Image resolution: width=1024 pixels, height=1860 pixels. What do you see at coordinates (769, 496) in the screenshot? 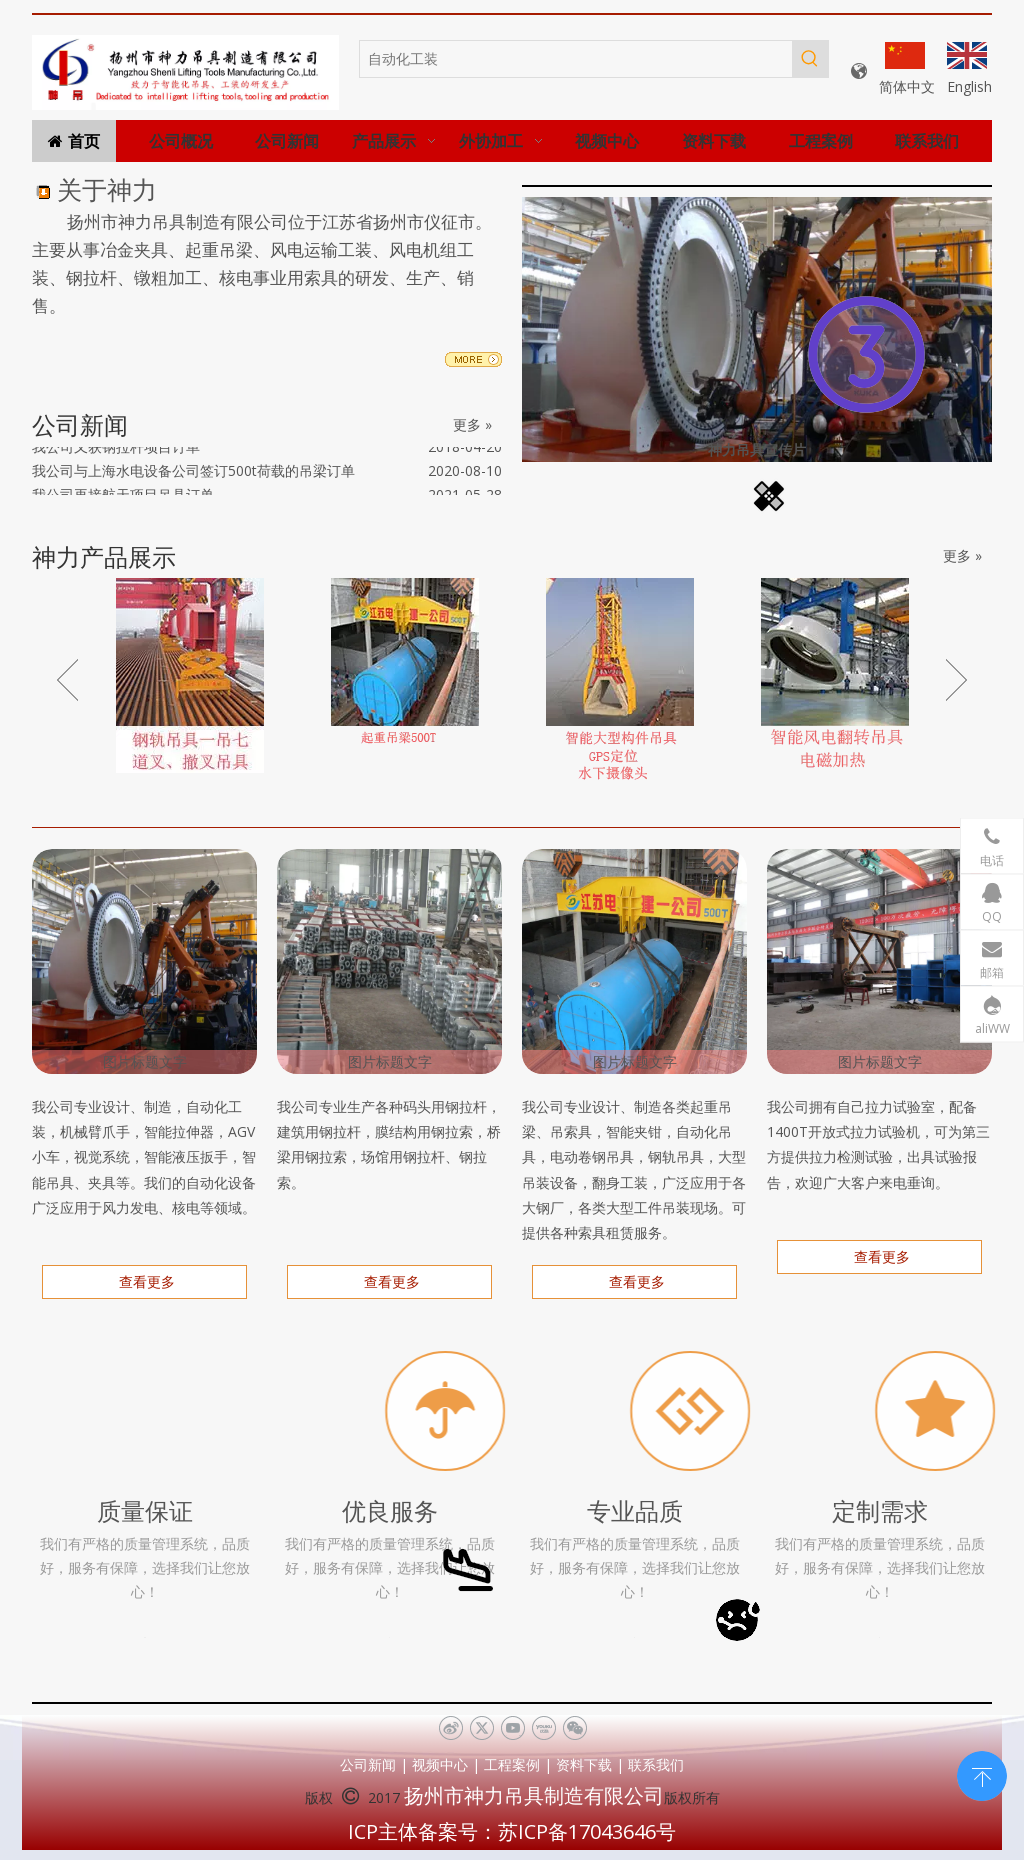
I see `apply healing or repair tool to image` at bounding box center [769, 496].